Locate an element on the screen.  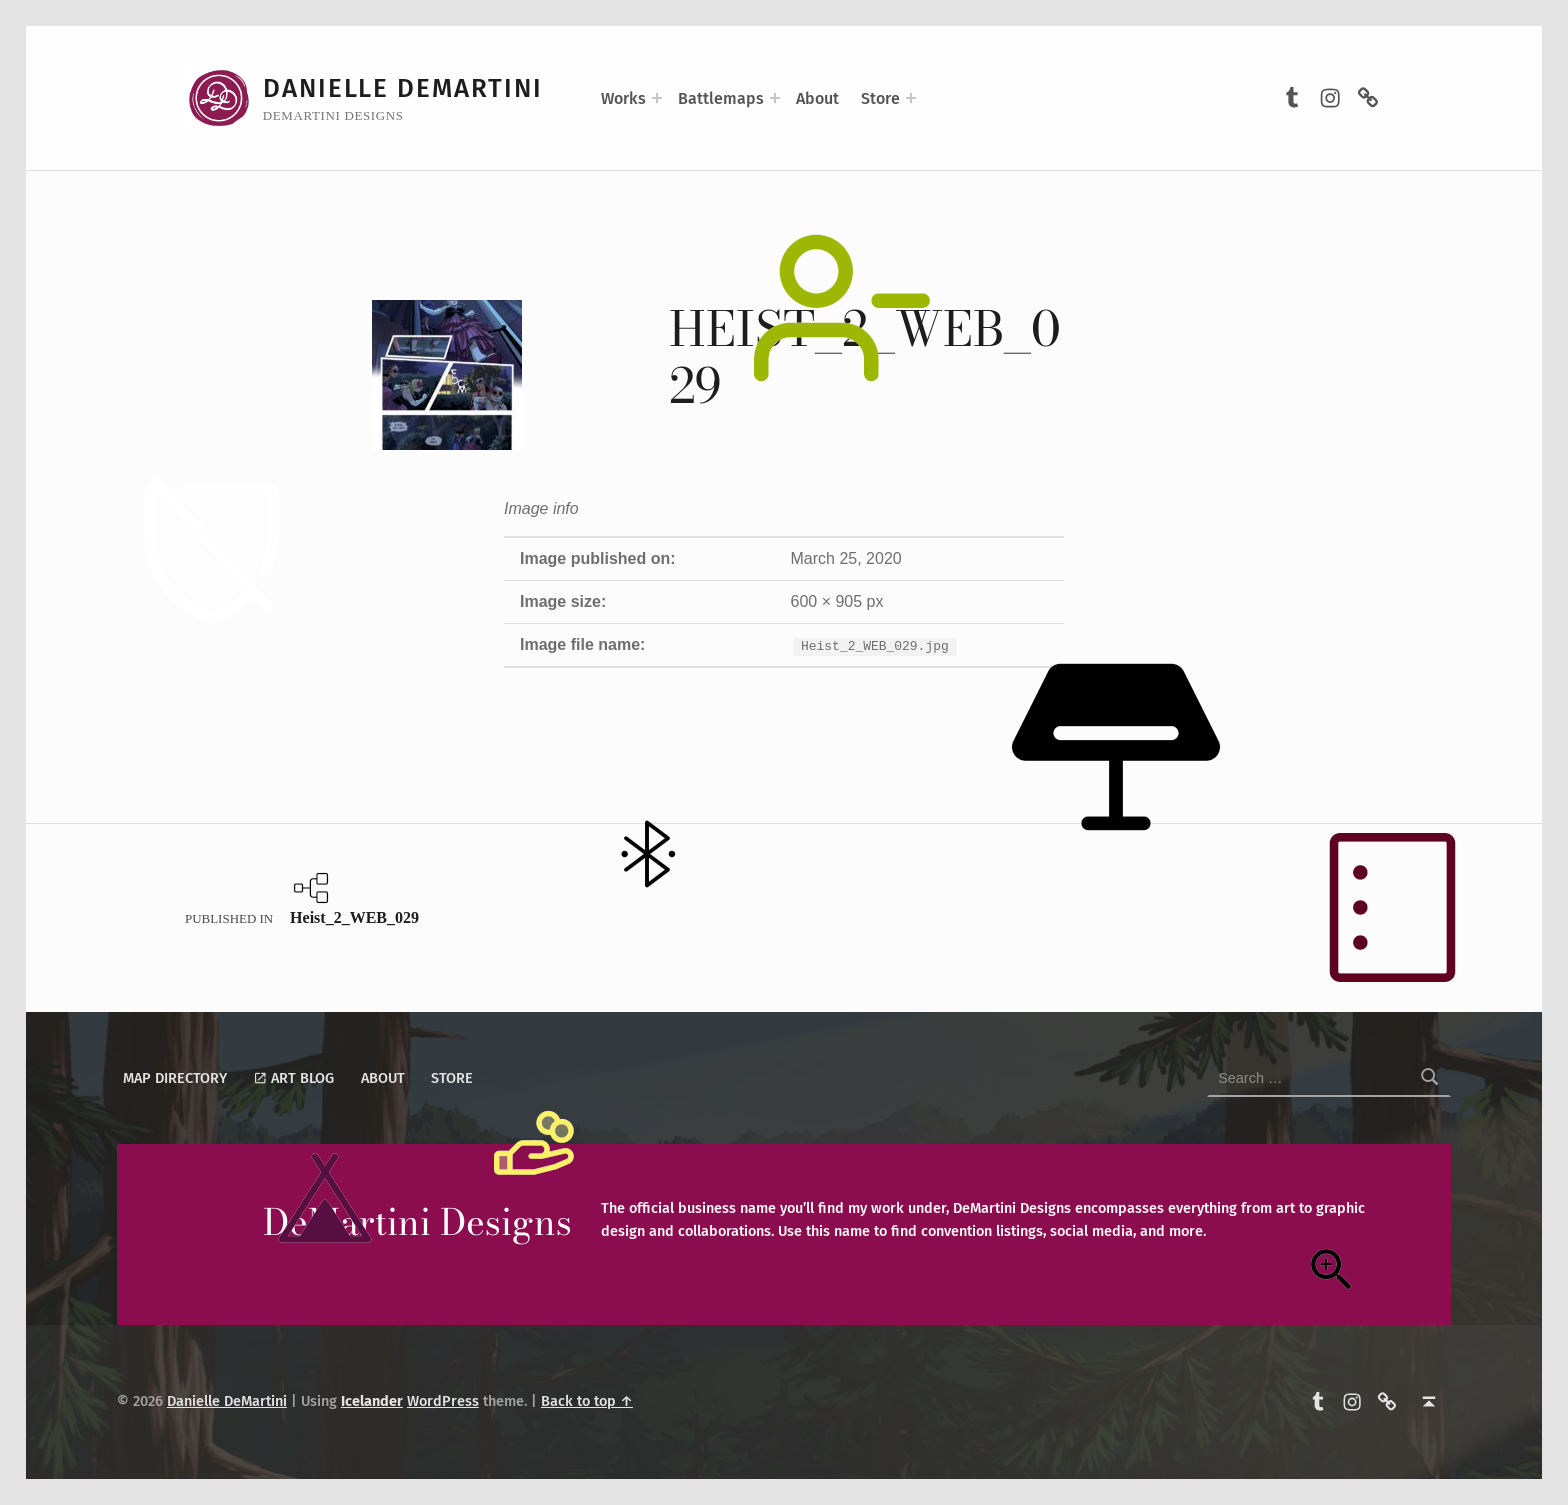
security or protection is disabled is located at coordinates (211, 544).